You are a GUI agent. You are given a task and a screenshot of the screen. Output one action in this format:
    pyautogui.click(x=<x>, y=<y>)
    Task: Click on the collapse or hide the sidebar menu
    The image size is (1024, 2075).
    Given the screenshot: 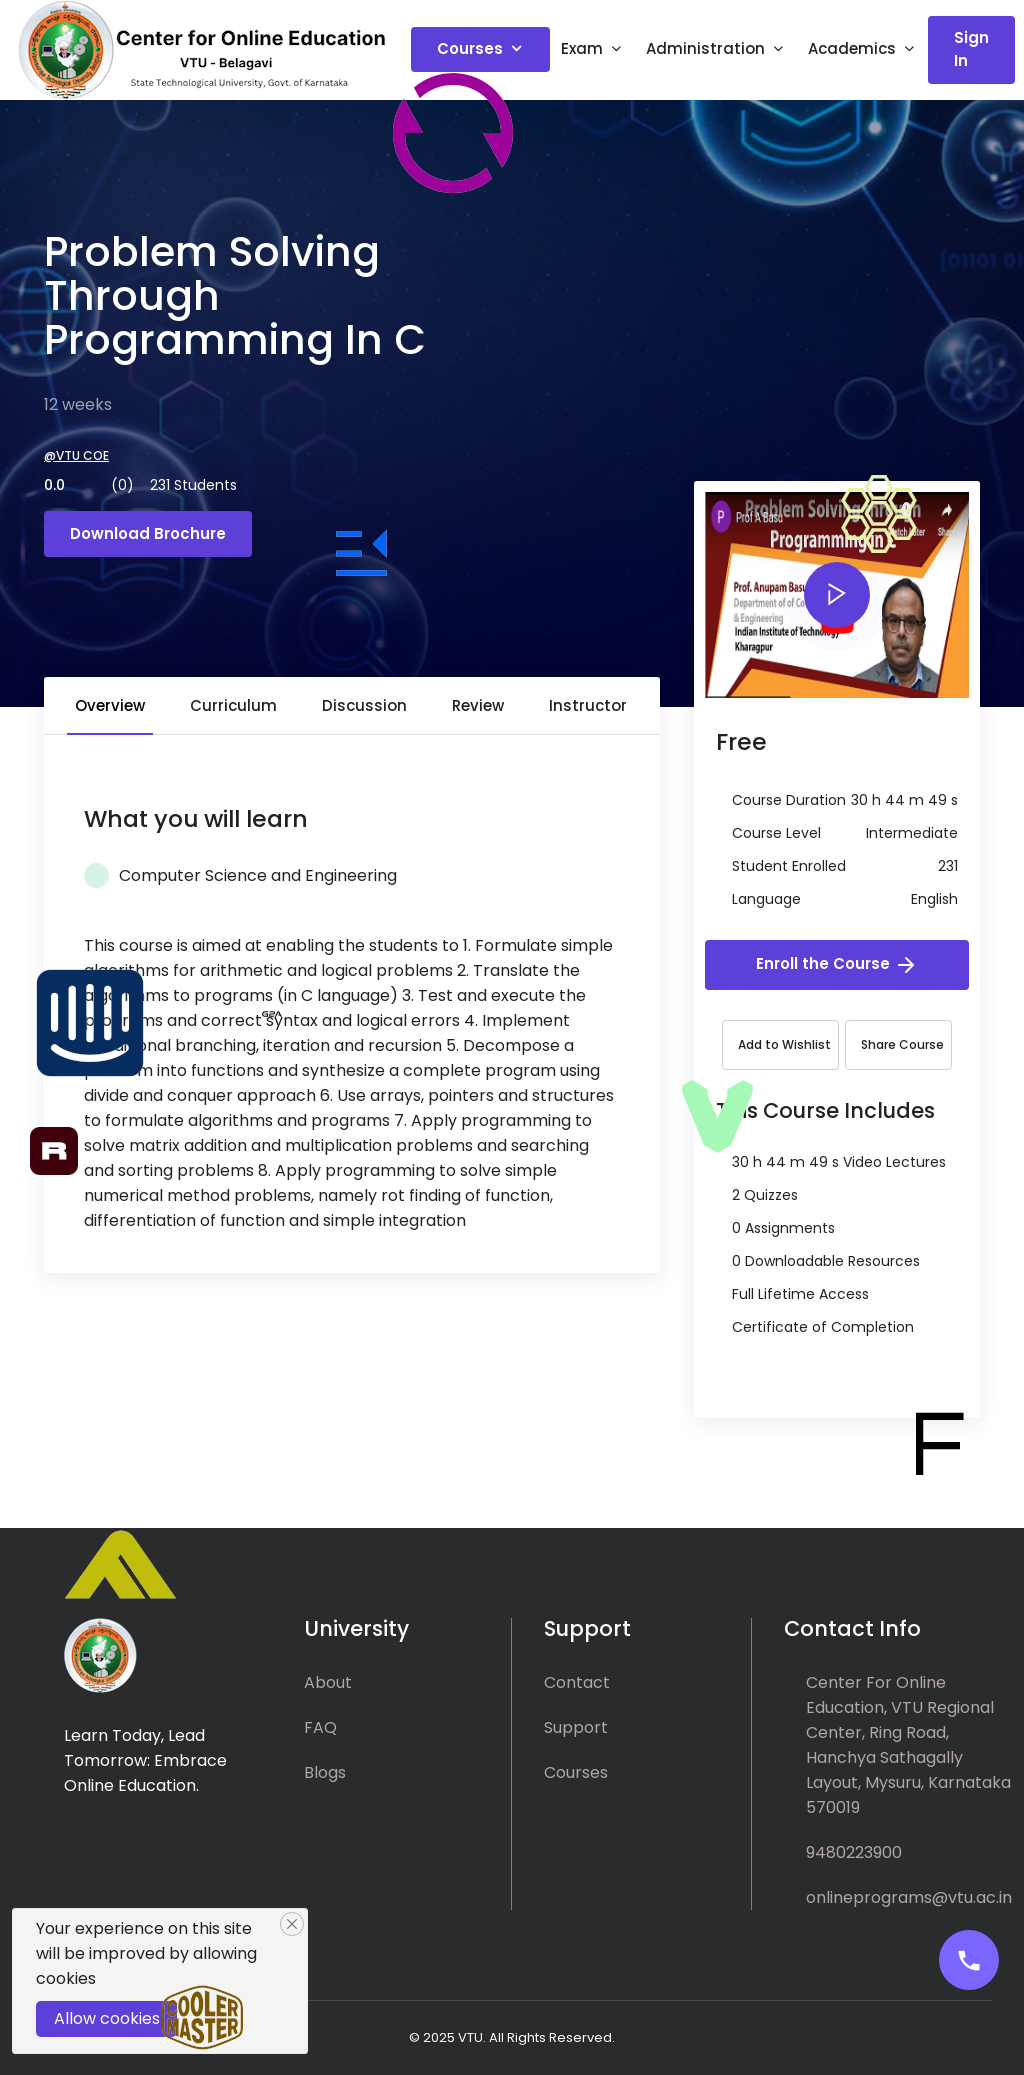 What is the action you would take?
    pyautogui.click(x=361, y=553)
    